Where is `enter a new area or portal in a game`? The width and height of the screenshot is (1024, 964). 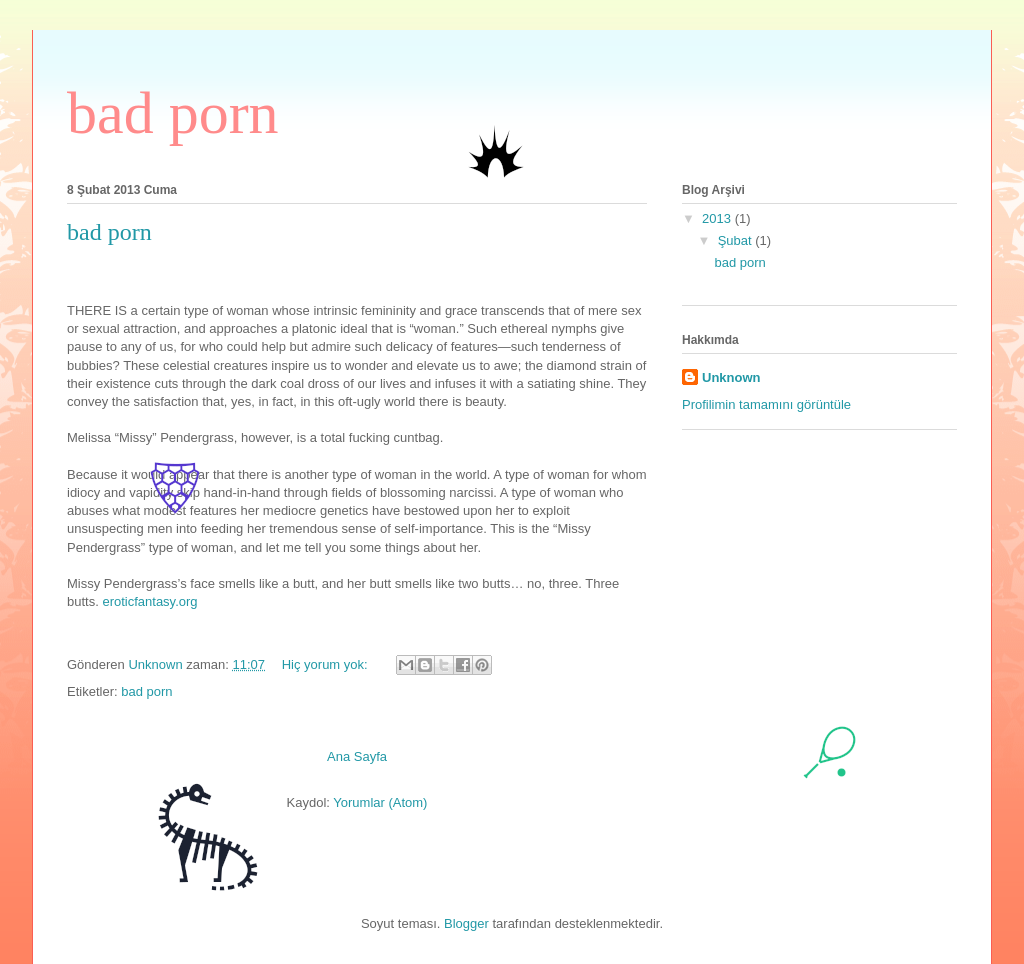 enter a new area or portal in a game is located at coordinates (496, 152).